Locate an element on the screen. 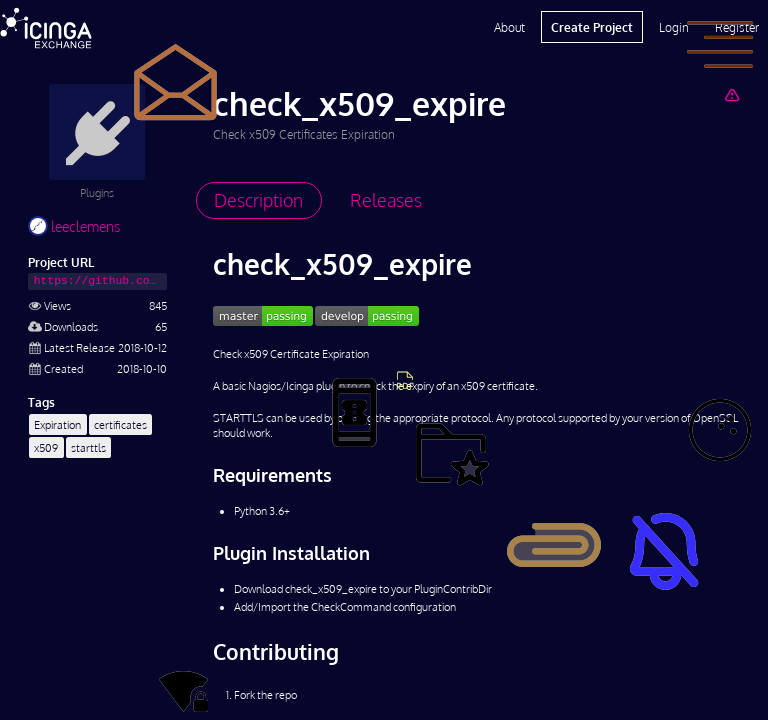  view an opened or read email is located at coordinates (175, 85).